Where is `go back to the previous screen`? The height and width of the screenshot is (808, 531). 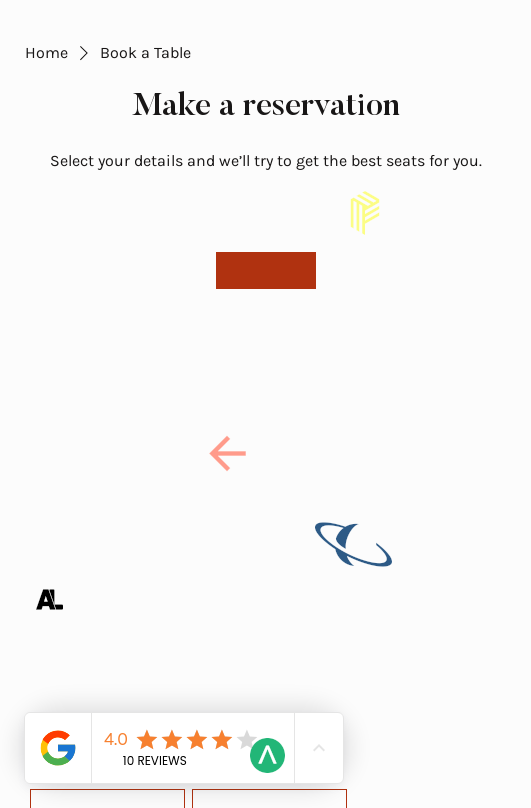 go back to the previous screen is located at coordinates (227, 453).